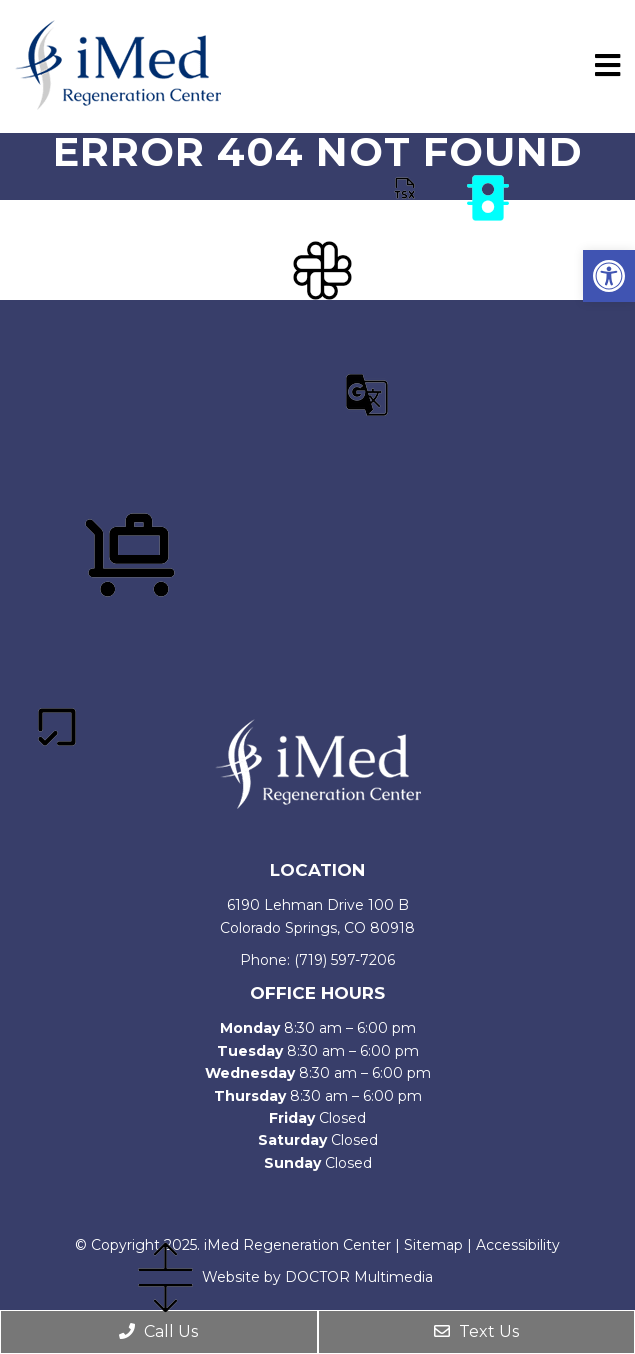  Describe the element at coordinates (57, 727) in the screenshot. I see `mark task as complete` at that location.